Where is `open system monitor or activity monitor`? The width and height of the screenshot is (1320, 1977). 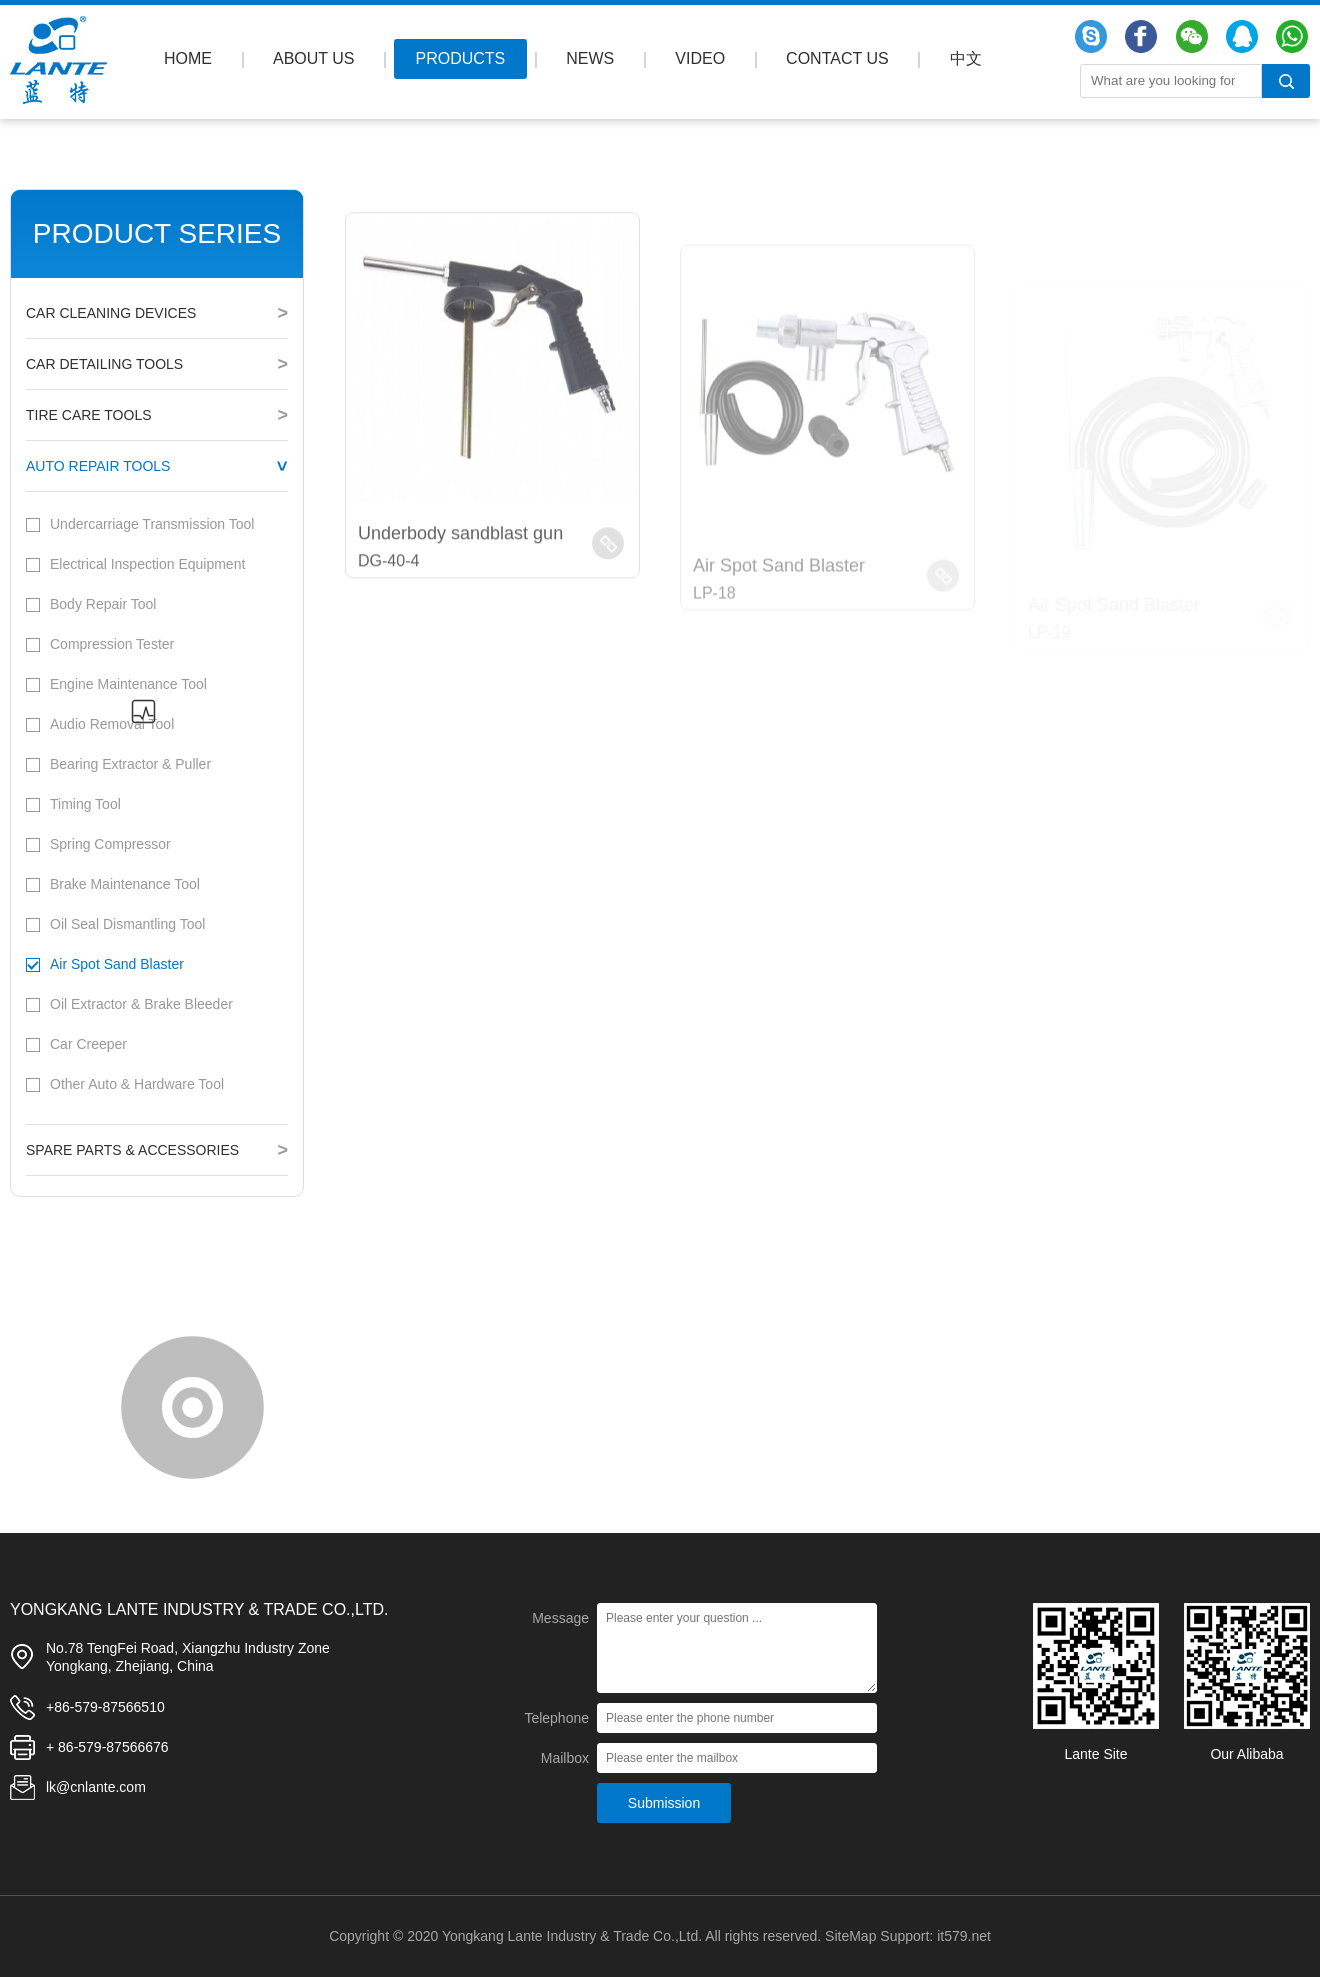 open system monitor or activity monitor is located at coordinates (143, 711).